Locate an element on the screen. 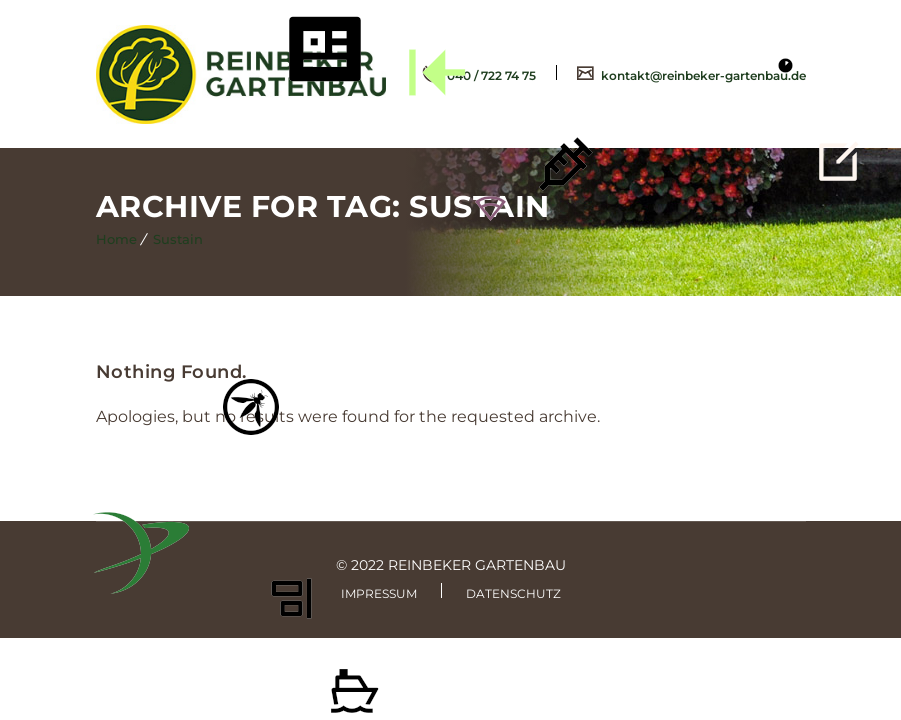 This screenshot has width=901, height=720. indicates moderate wifi signal strength is located at coordinates (490, 208).